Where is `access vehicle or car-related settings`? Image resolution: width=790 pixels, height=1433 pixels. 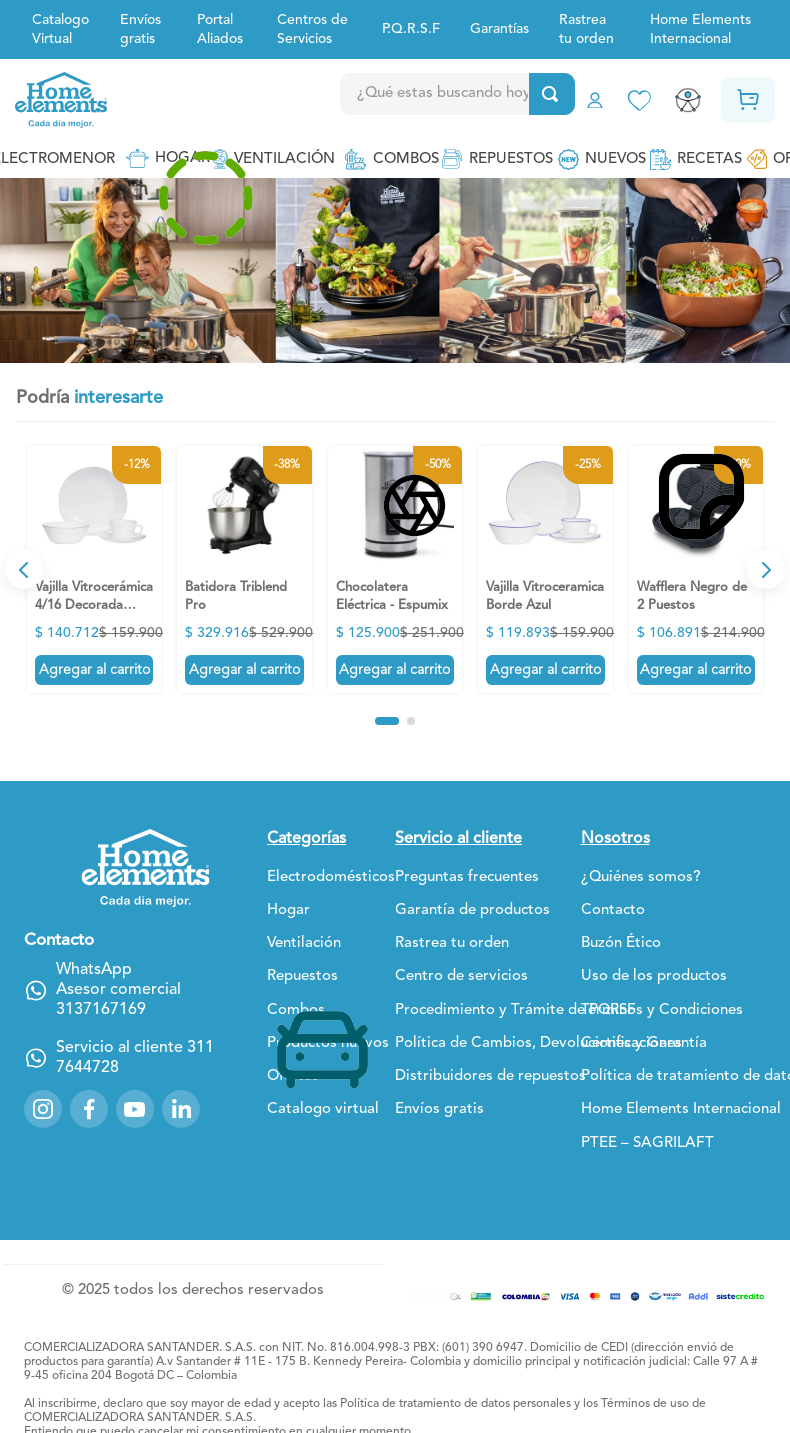
access vehicle or car-related settings is located at coordinates (322, 1047).